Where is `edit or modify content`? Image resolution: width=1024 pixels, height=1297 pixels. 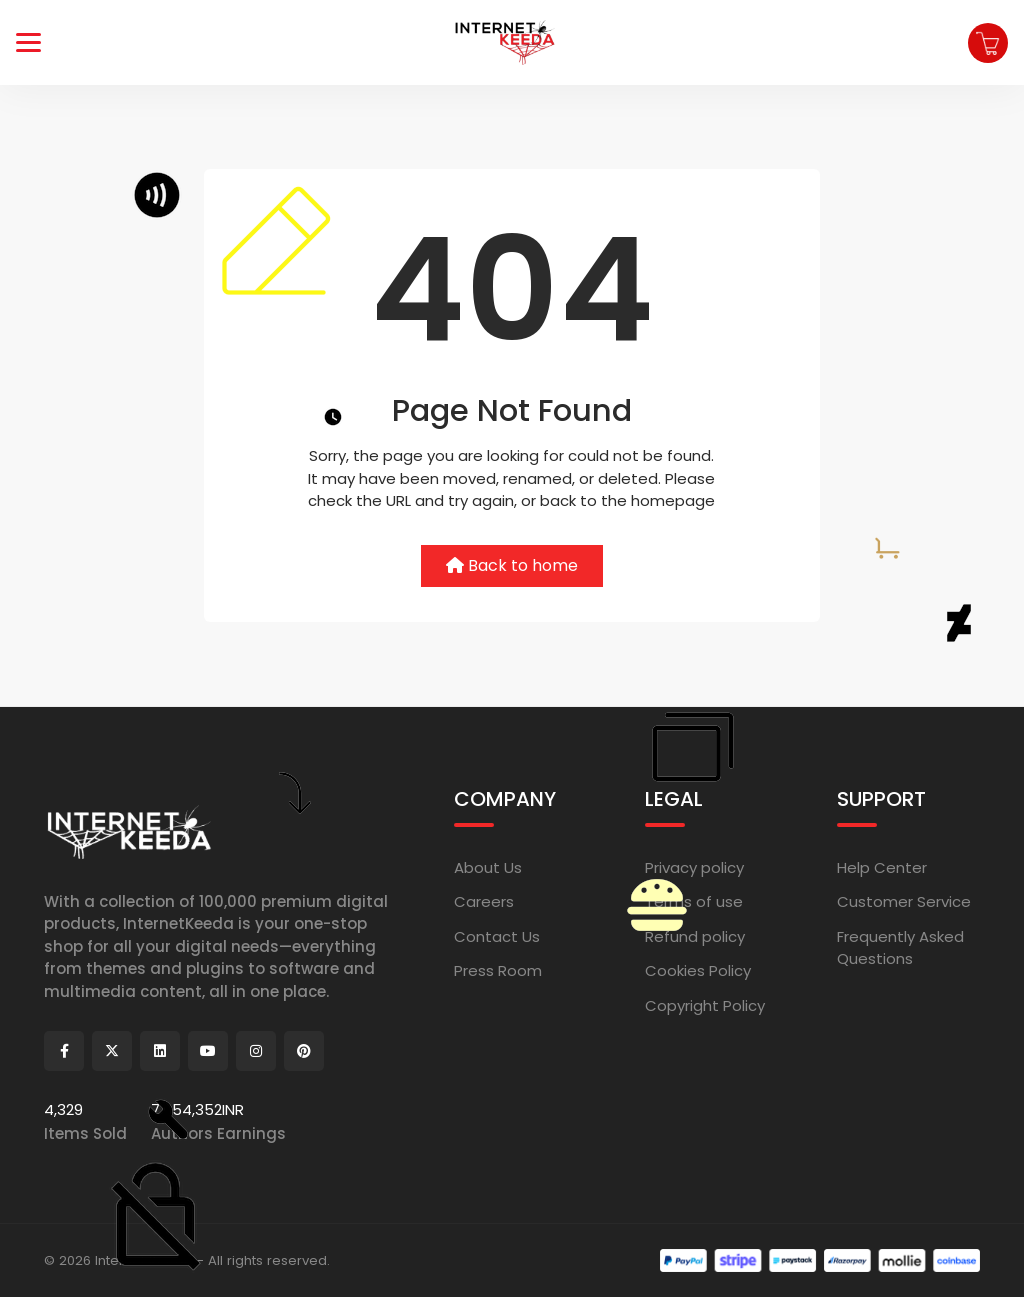 edit or modify content is located at coordinates (274, 243).